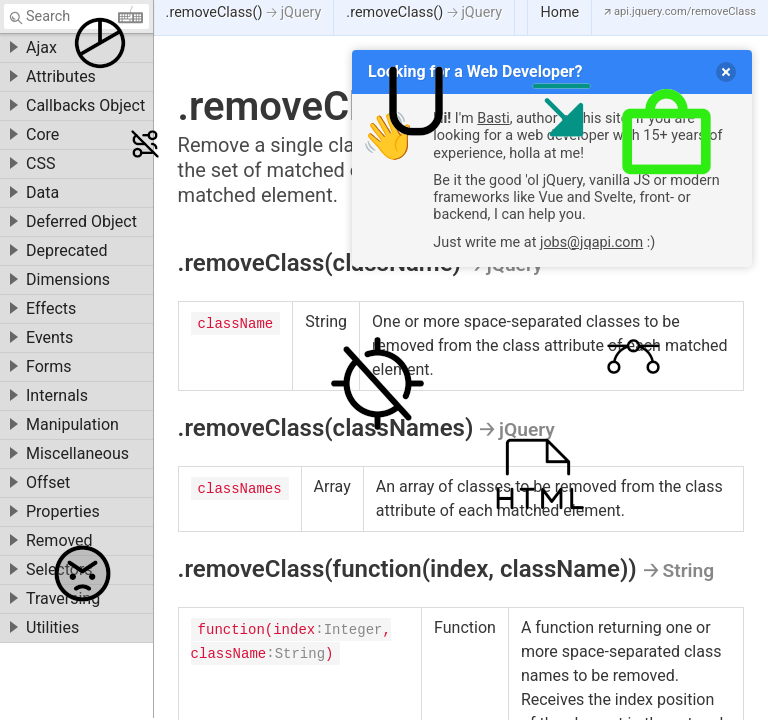  Describe the element at coordinates (538, 477) in the screenshot. I see `view or open an HTML file` at that location.